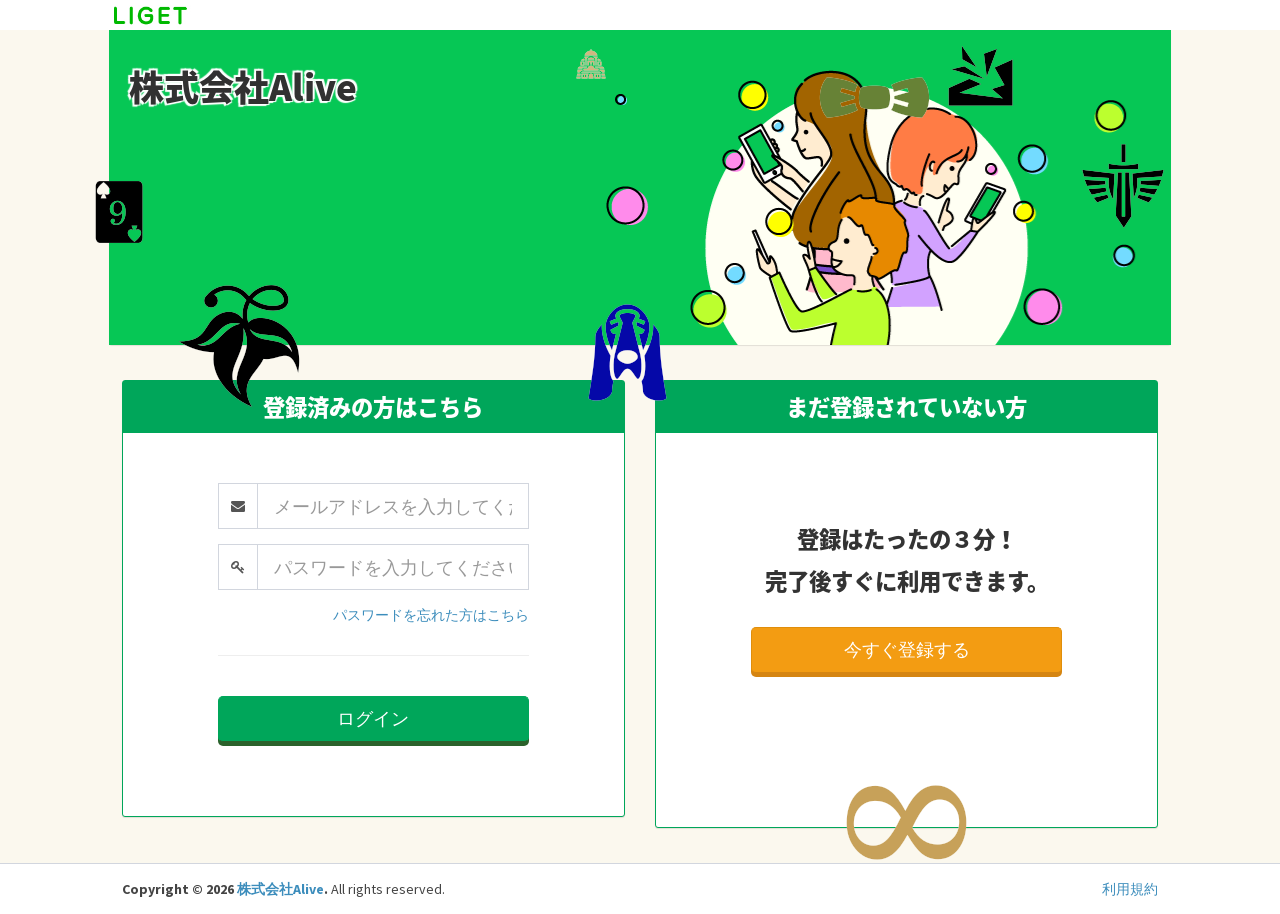 Image resolution: width=1280 pixels, height=914 pixels. I want to click on select basset hound as your pet avatar, so click(627, 352).